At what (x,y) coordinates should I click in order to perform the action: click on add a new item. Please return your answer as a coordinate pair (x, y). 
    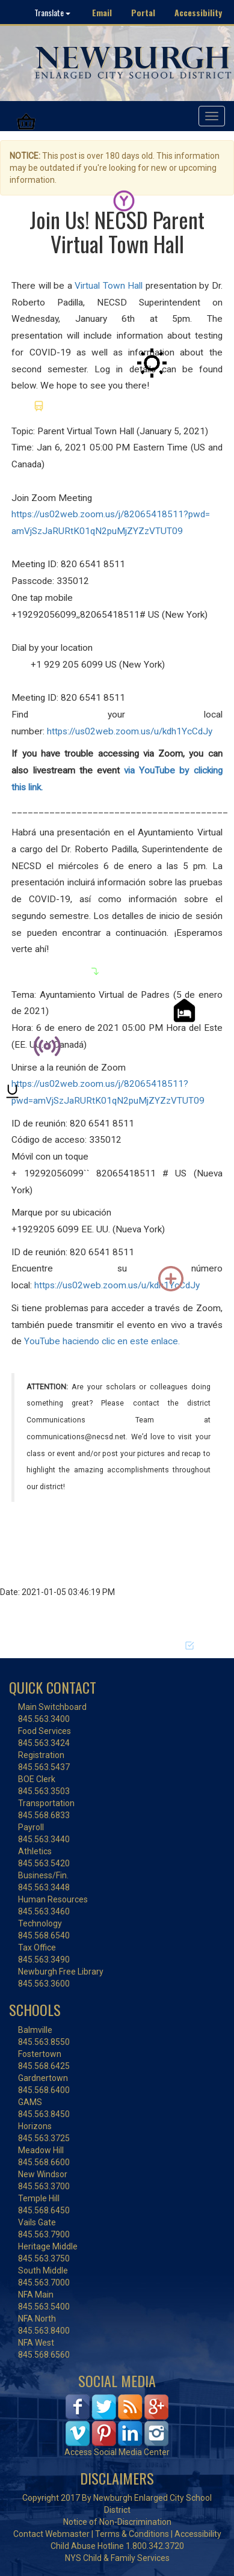
    Looking at the image, I should click on (171, 1279).